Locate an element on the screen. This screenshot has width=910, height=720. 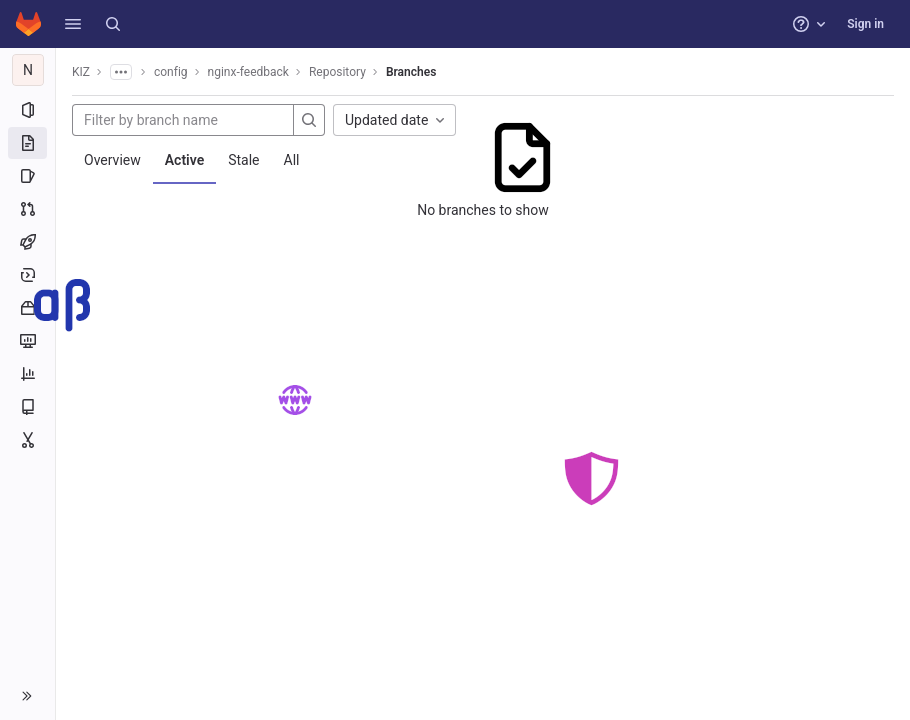
partial security or protection enabled is located at coordinates (591, 478).